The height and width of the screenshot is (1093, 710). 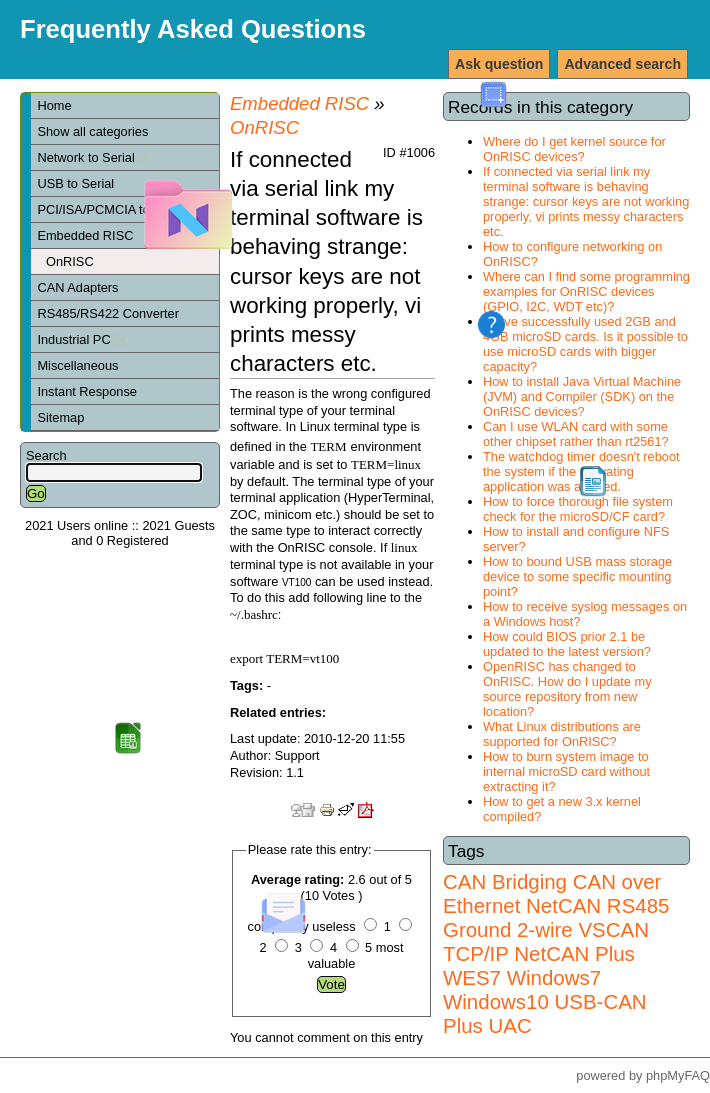 I want to click on open a text document file, so click(x=593, y=481).